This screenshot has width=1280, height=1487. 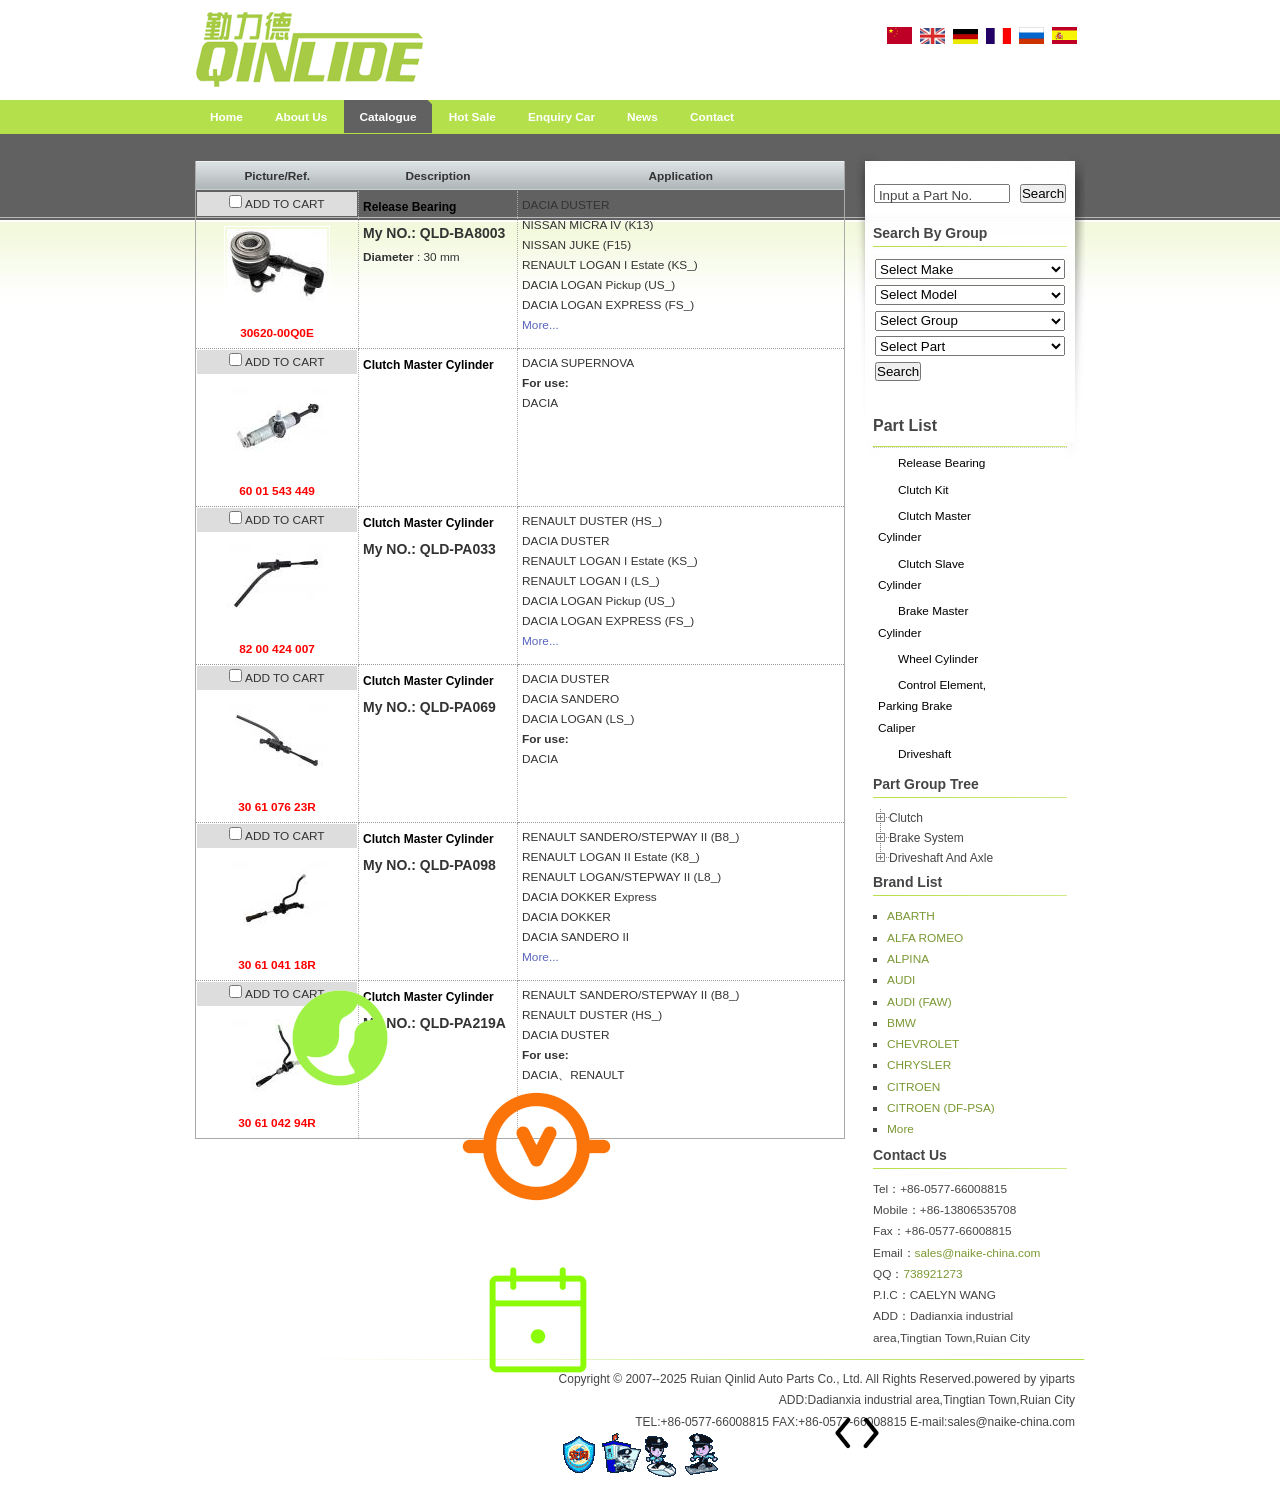 I want to click on voltmeter component in a circuit diagram, so click(x=536, y=1146).